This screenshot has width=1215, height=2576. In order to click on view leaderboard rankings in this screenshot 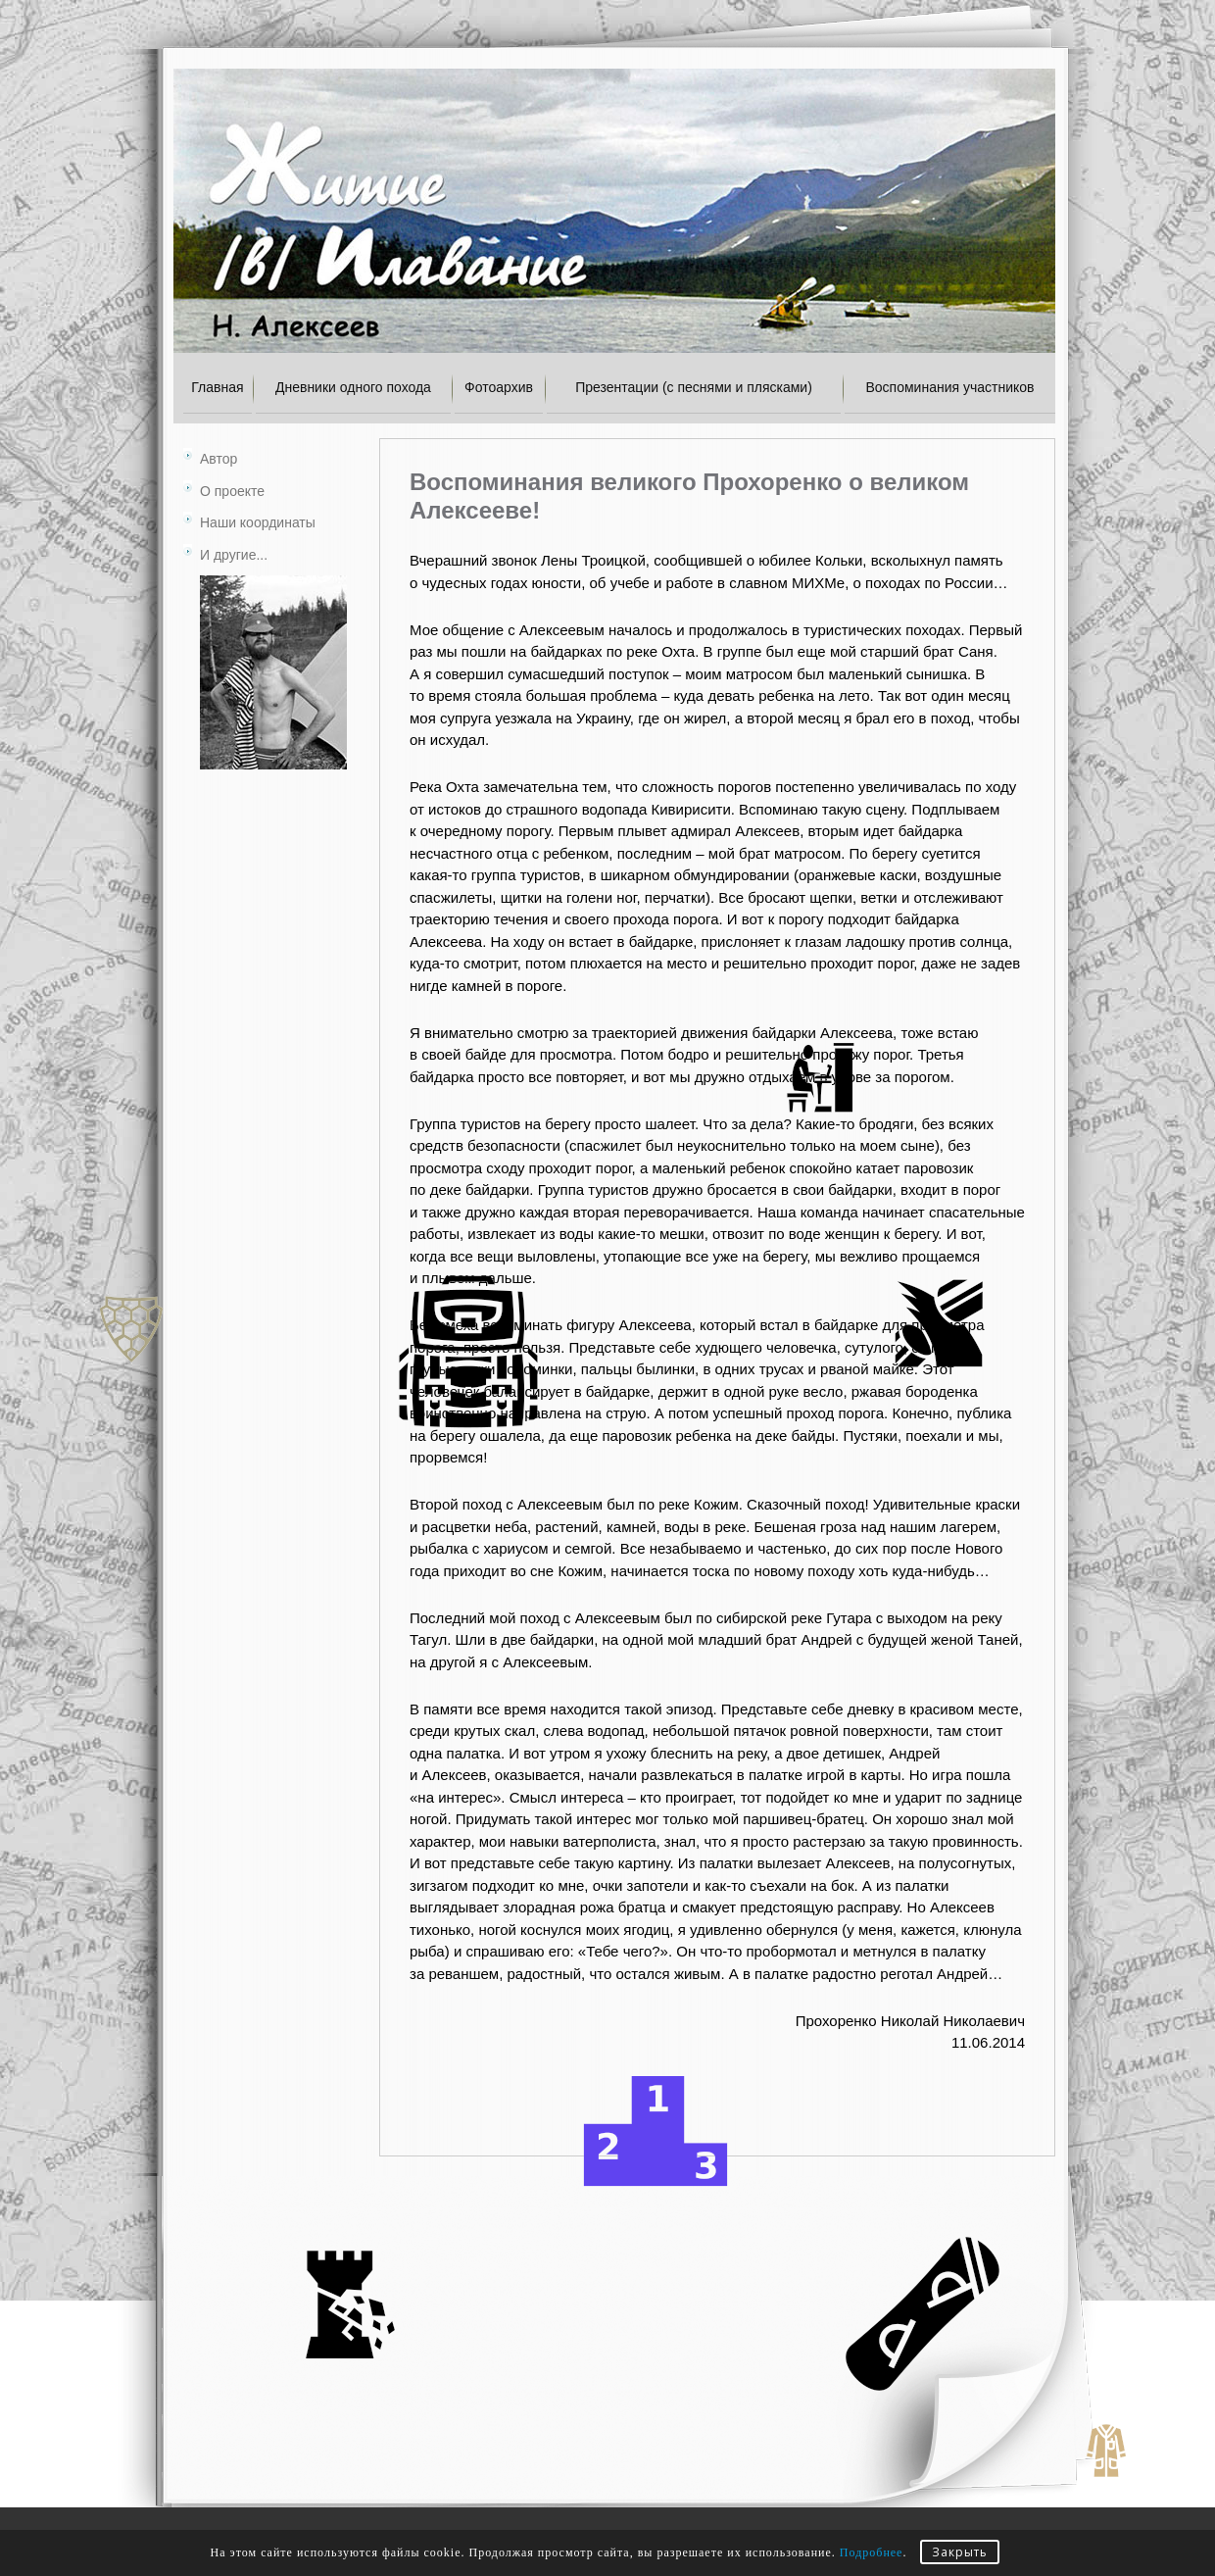, I will do `click(656, 2114)`.